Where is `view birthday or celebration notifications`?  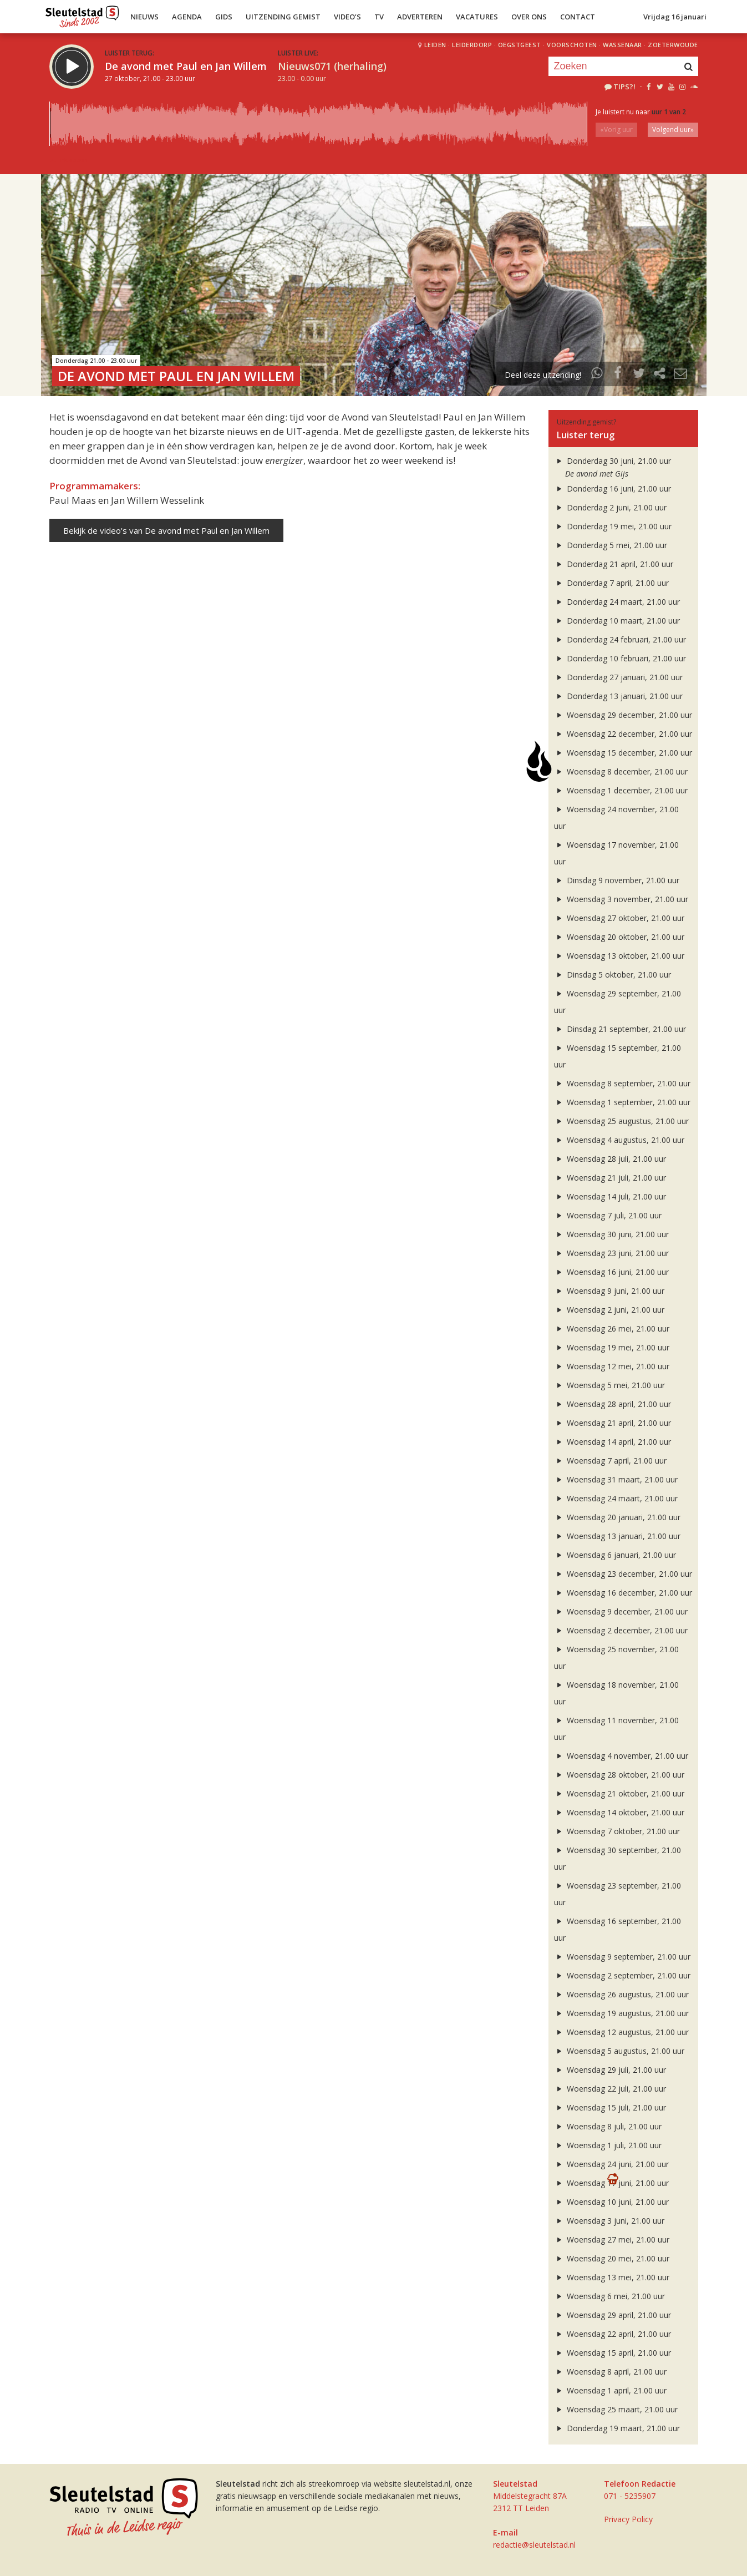 view birthday or celebration notifications is located at coordinates (613, 2179).